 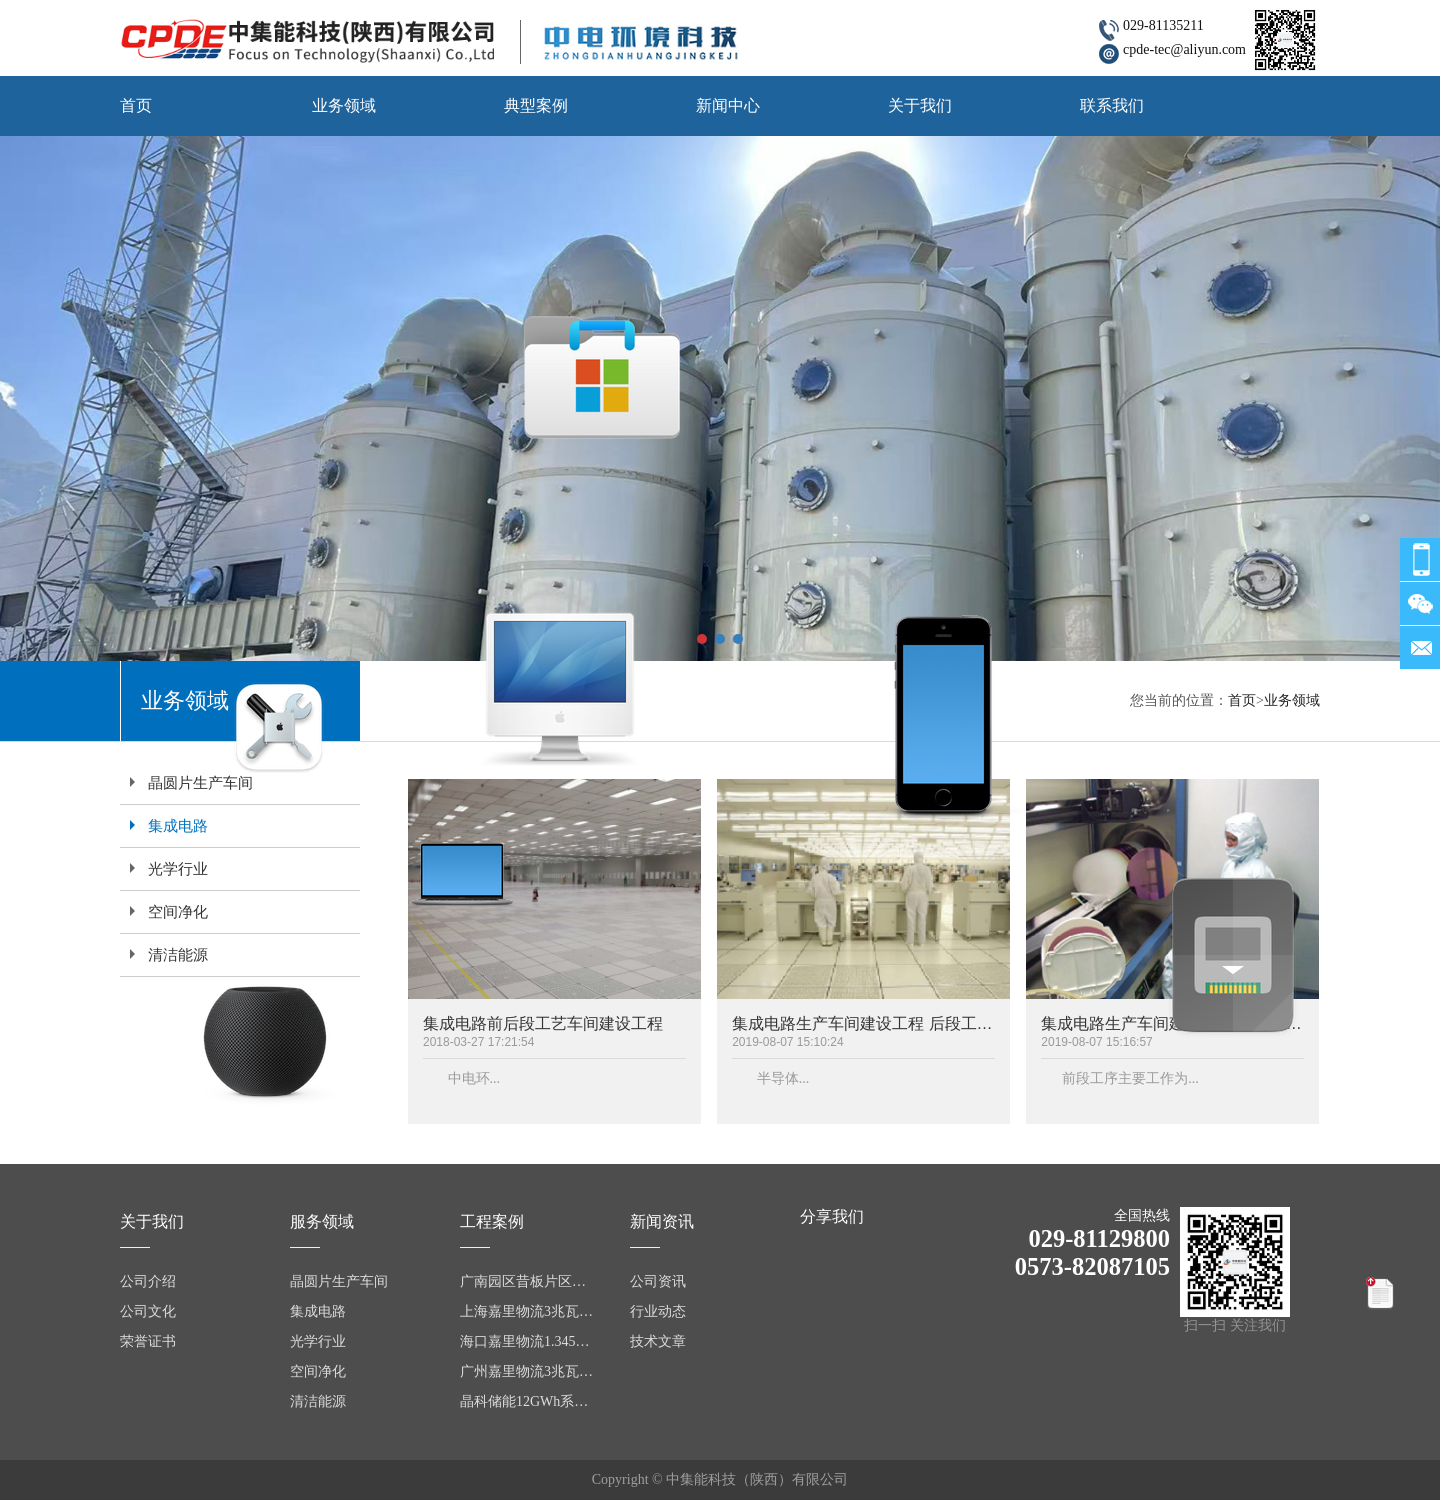 I want to click on access HomePod mini settings, so click(x=265, y=1053).